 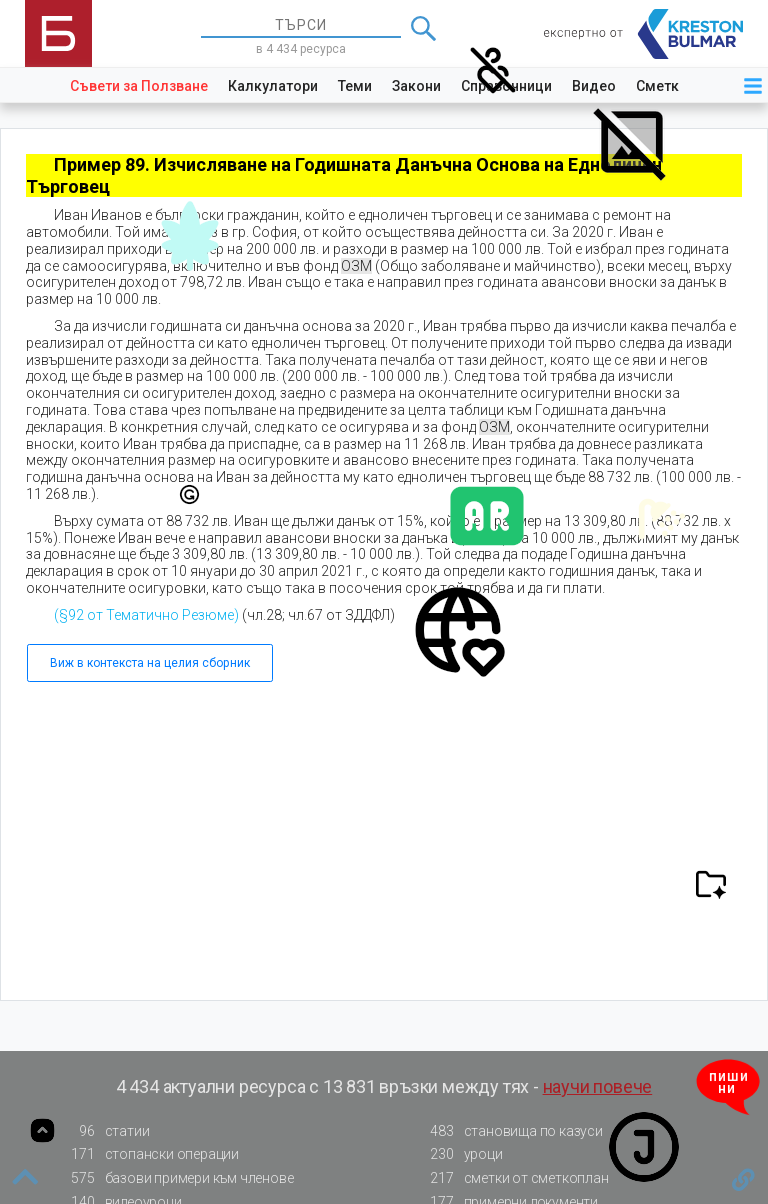 I want to click on create a new space or workspace, so click(x=711, y=884).